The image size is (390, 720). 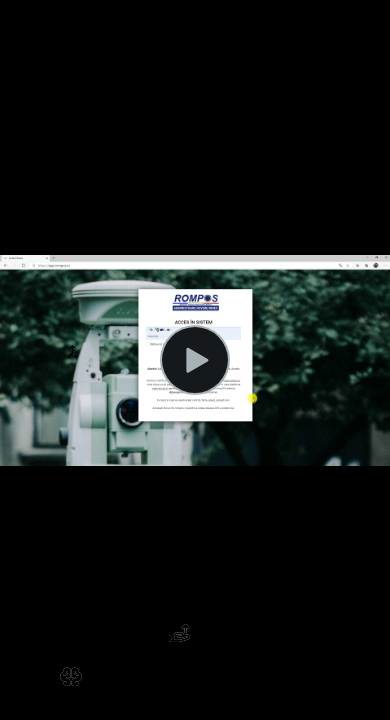 What do you see at coordinates (72, 351) in the screenshot?
I see `merge branches or items together` at bounding box center [72, 351].